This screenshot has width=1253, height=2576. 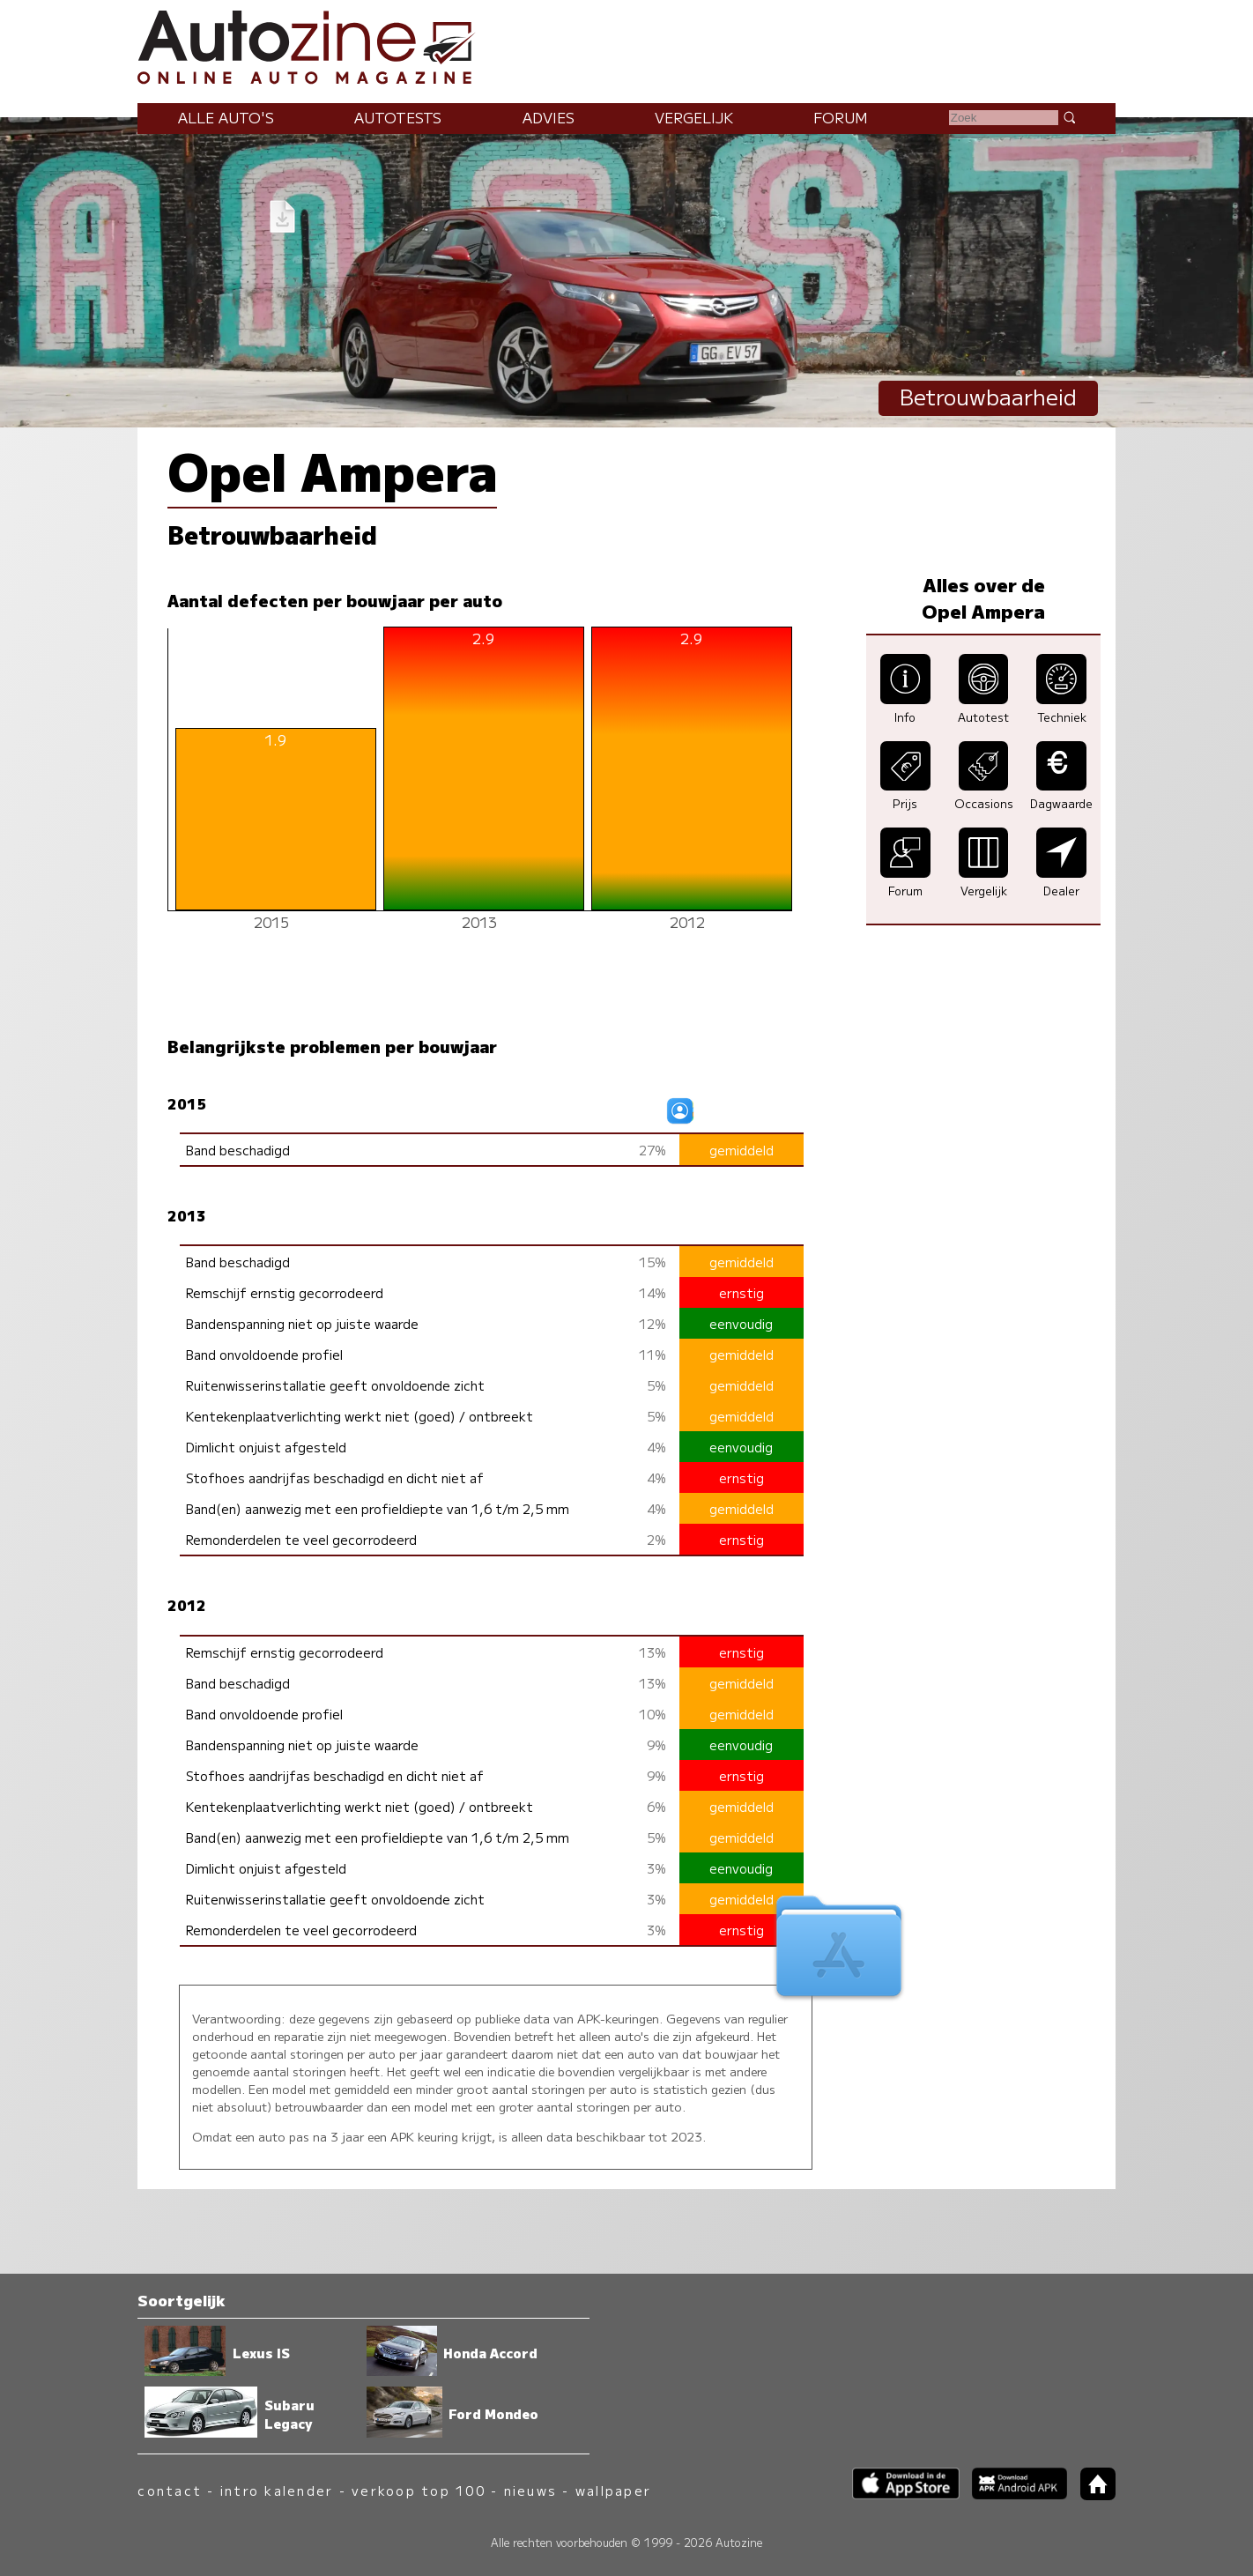 I want to click on open the applications folder, so click(x=839, y=1946).